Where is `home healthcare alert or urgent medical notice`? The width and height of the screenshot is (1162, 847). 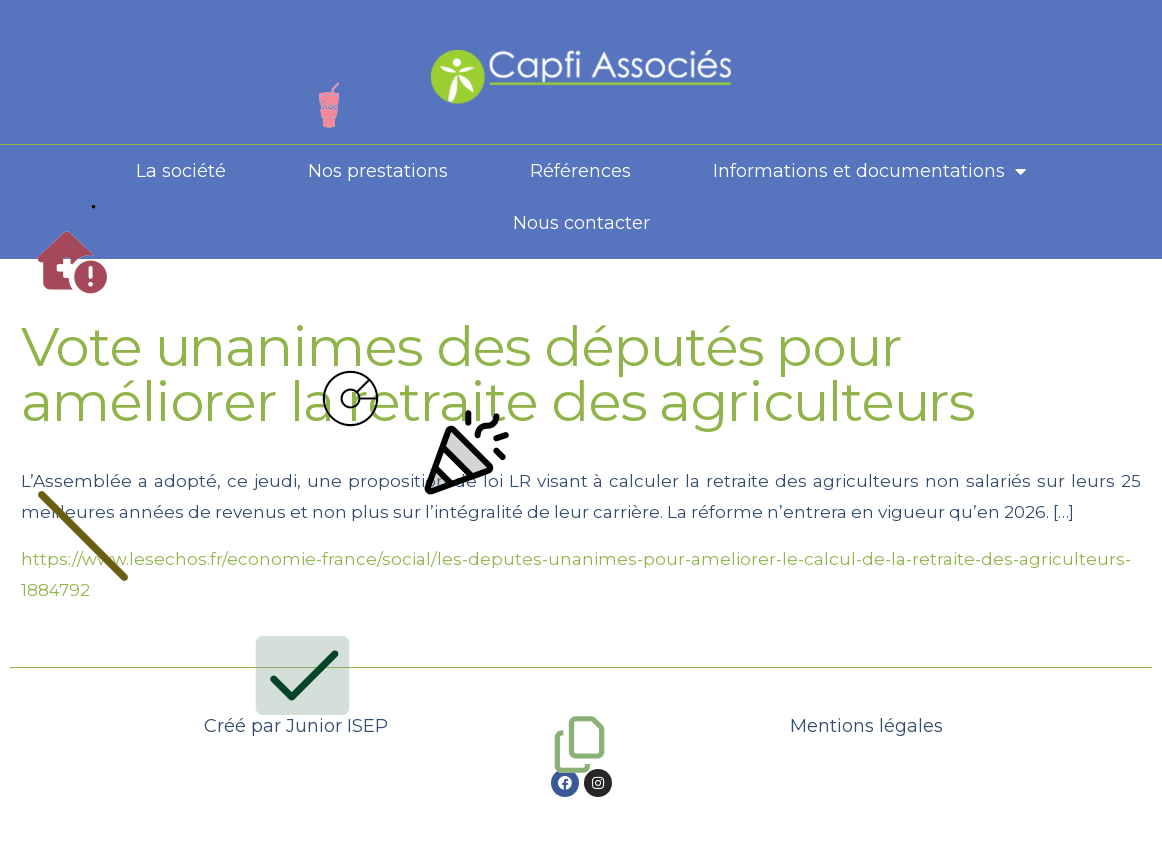 home healthcare alert or urgent medical notice is located at coordinates (70, 260).